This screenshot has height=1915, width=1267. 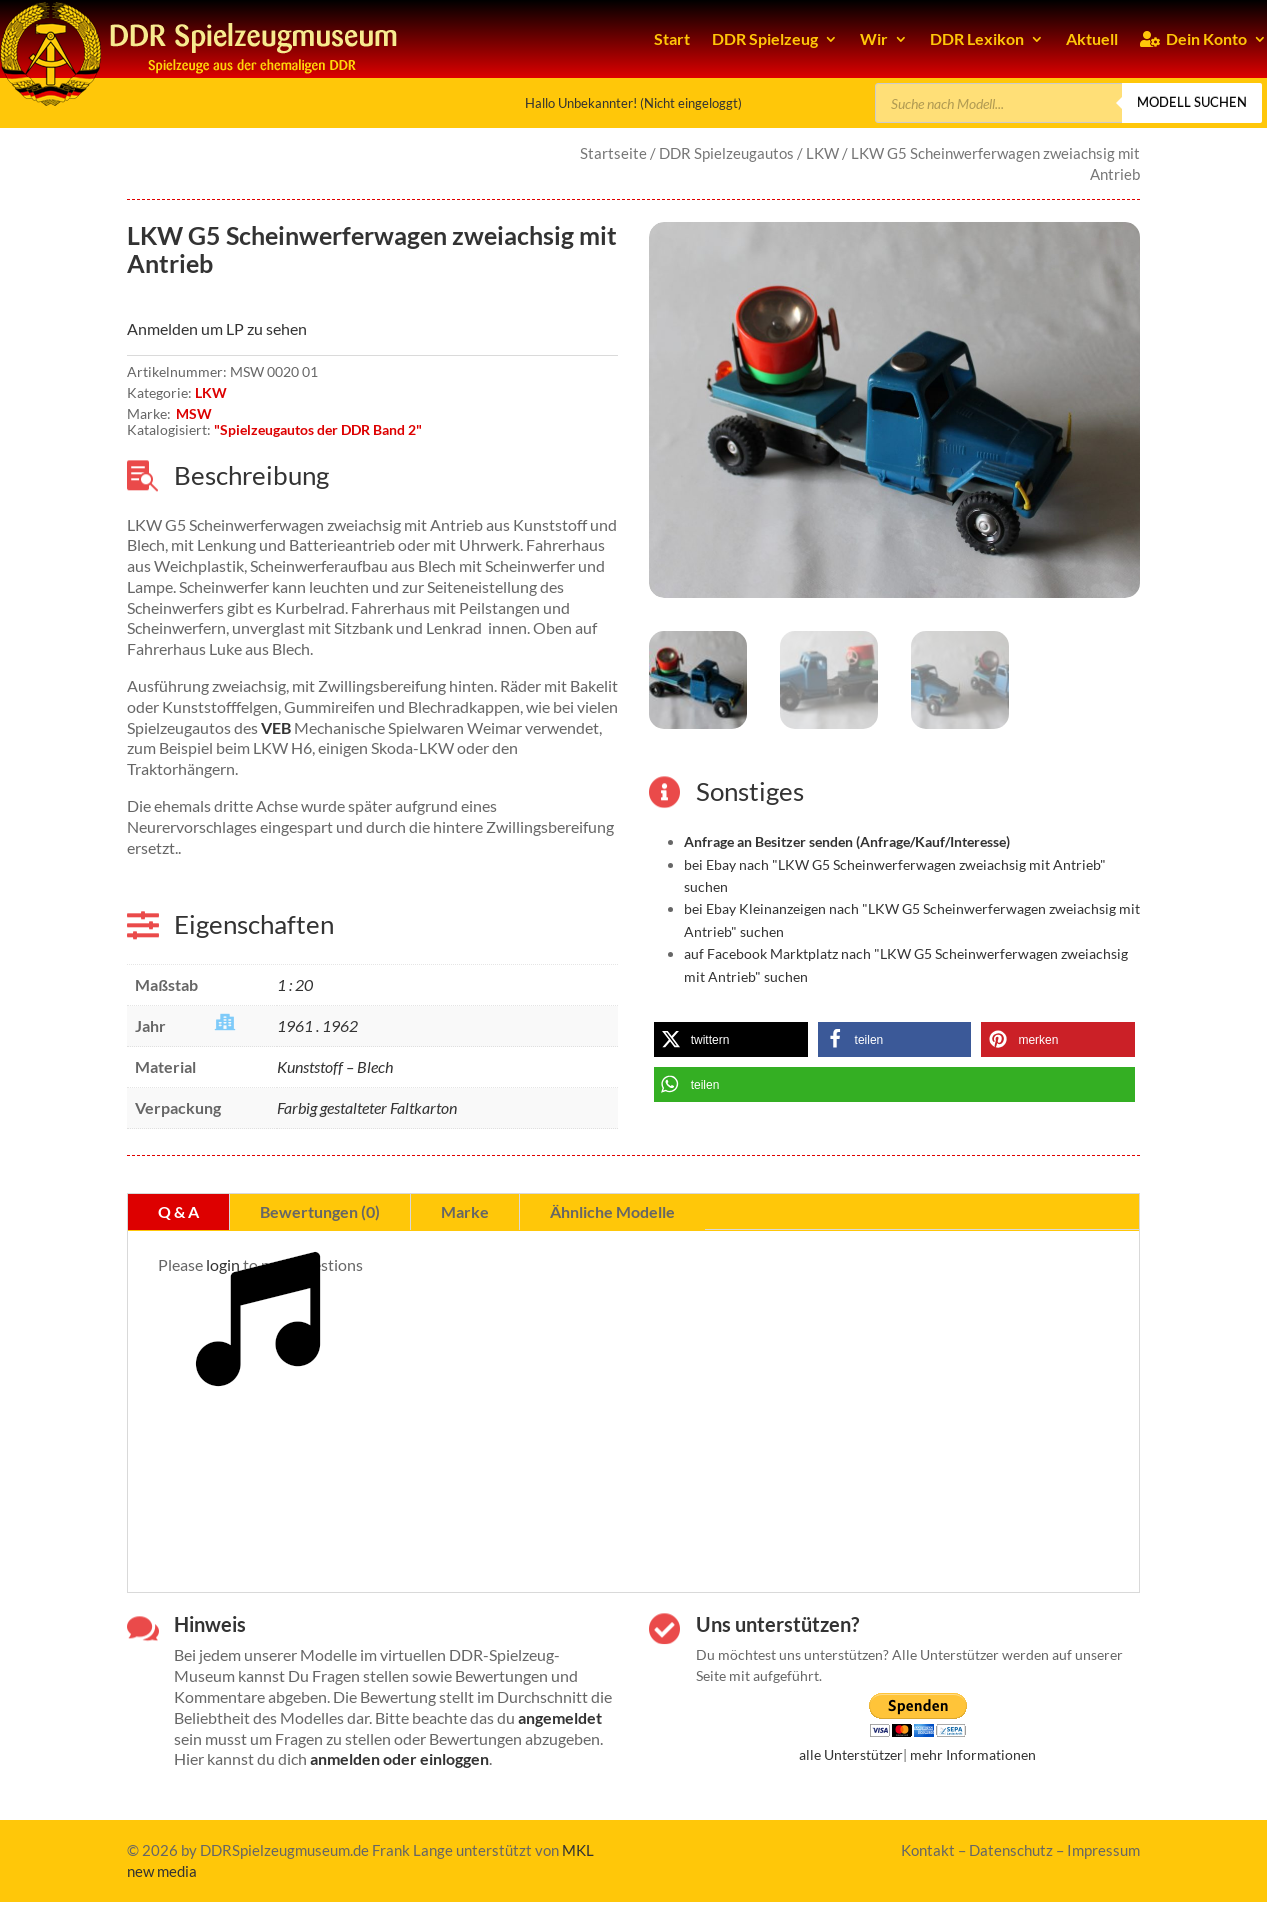 What do you see at coordinates (225, 1022) in the screenshot?
I see `view apartment or residential listings` at bounding box center [225, 1022].